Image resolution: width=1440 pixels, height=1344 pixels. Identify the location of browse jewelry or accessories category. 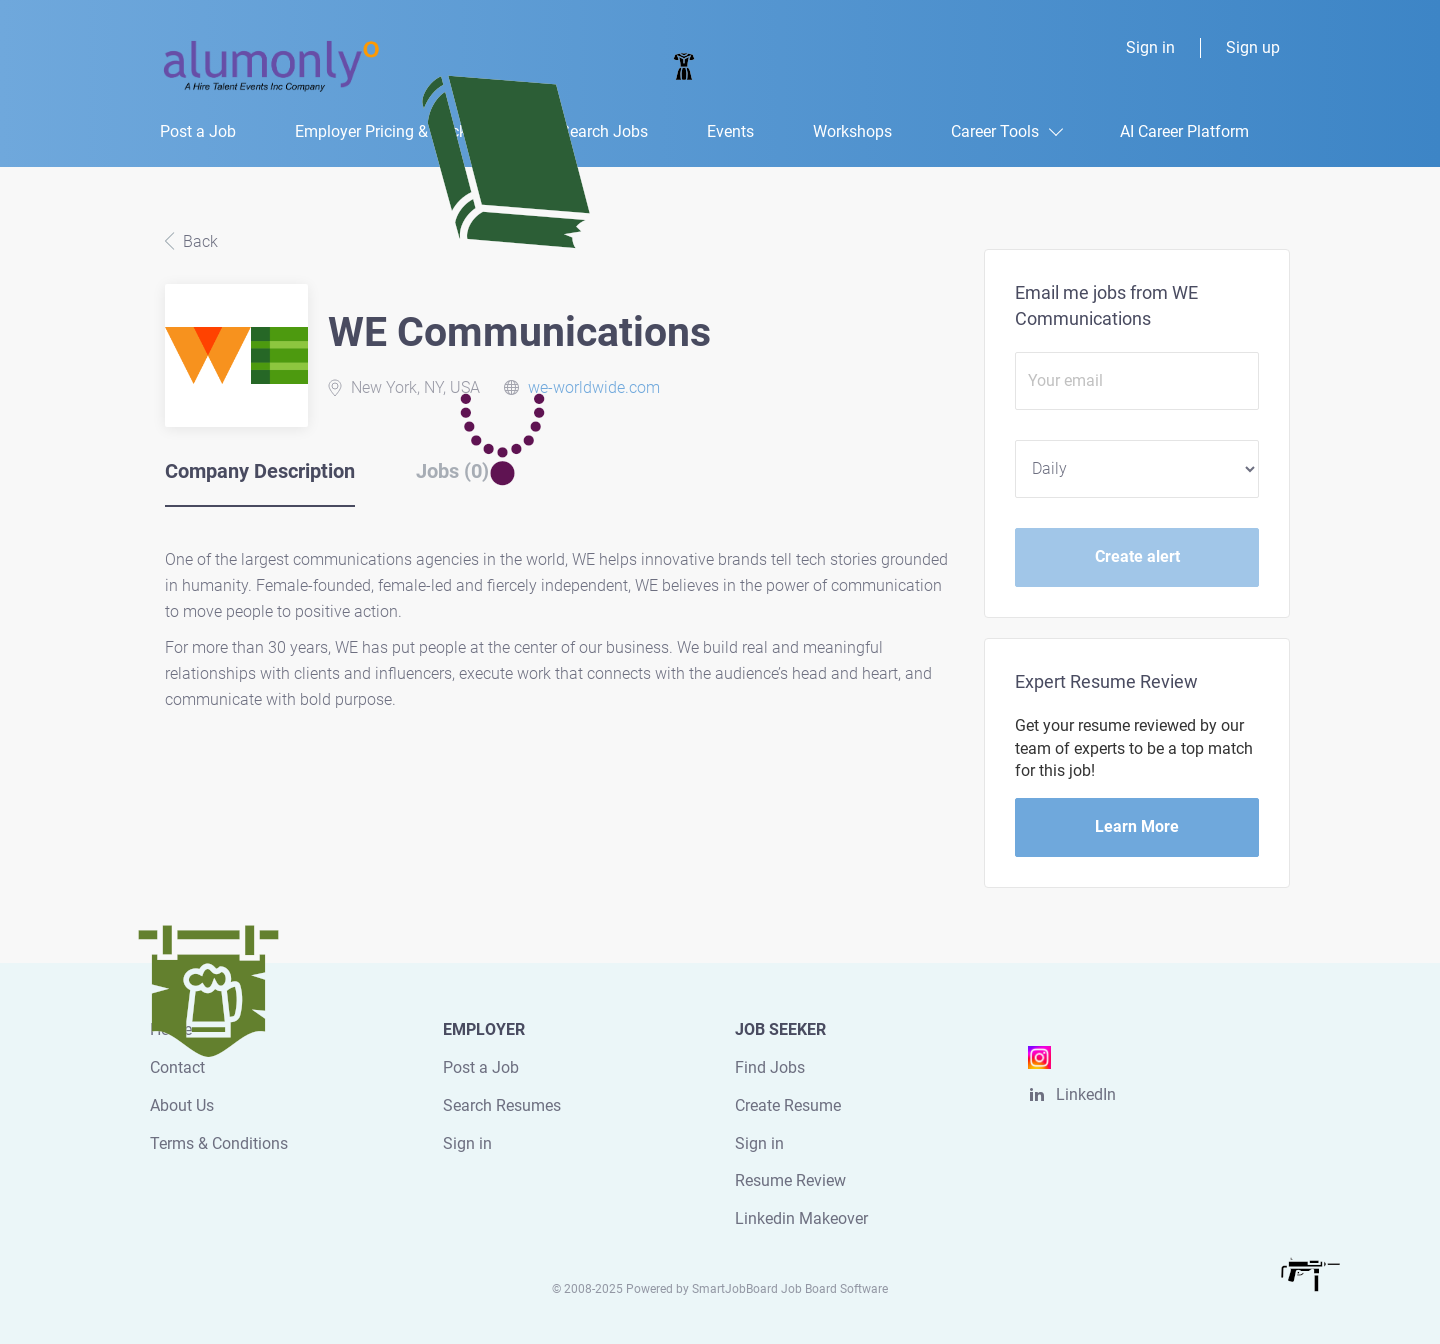
(502, 439).